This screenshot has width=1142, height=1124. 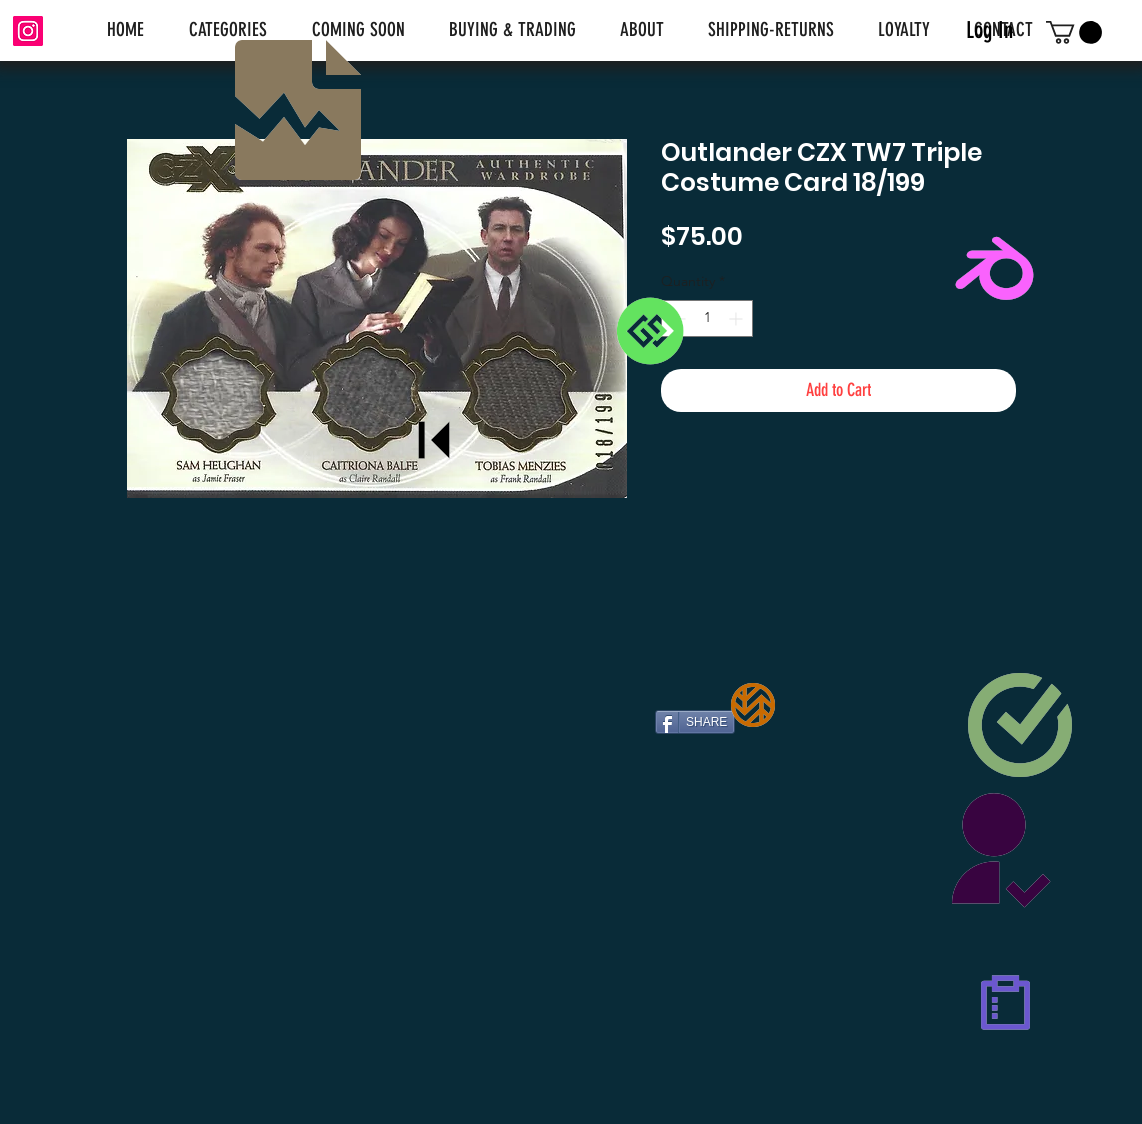 I want to click on open blender 3D modeling application, so click(x=994, y=269).